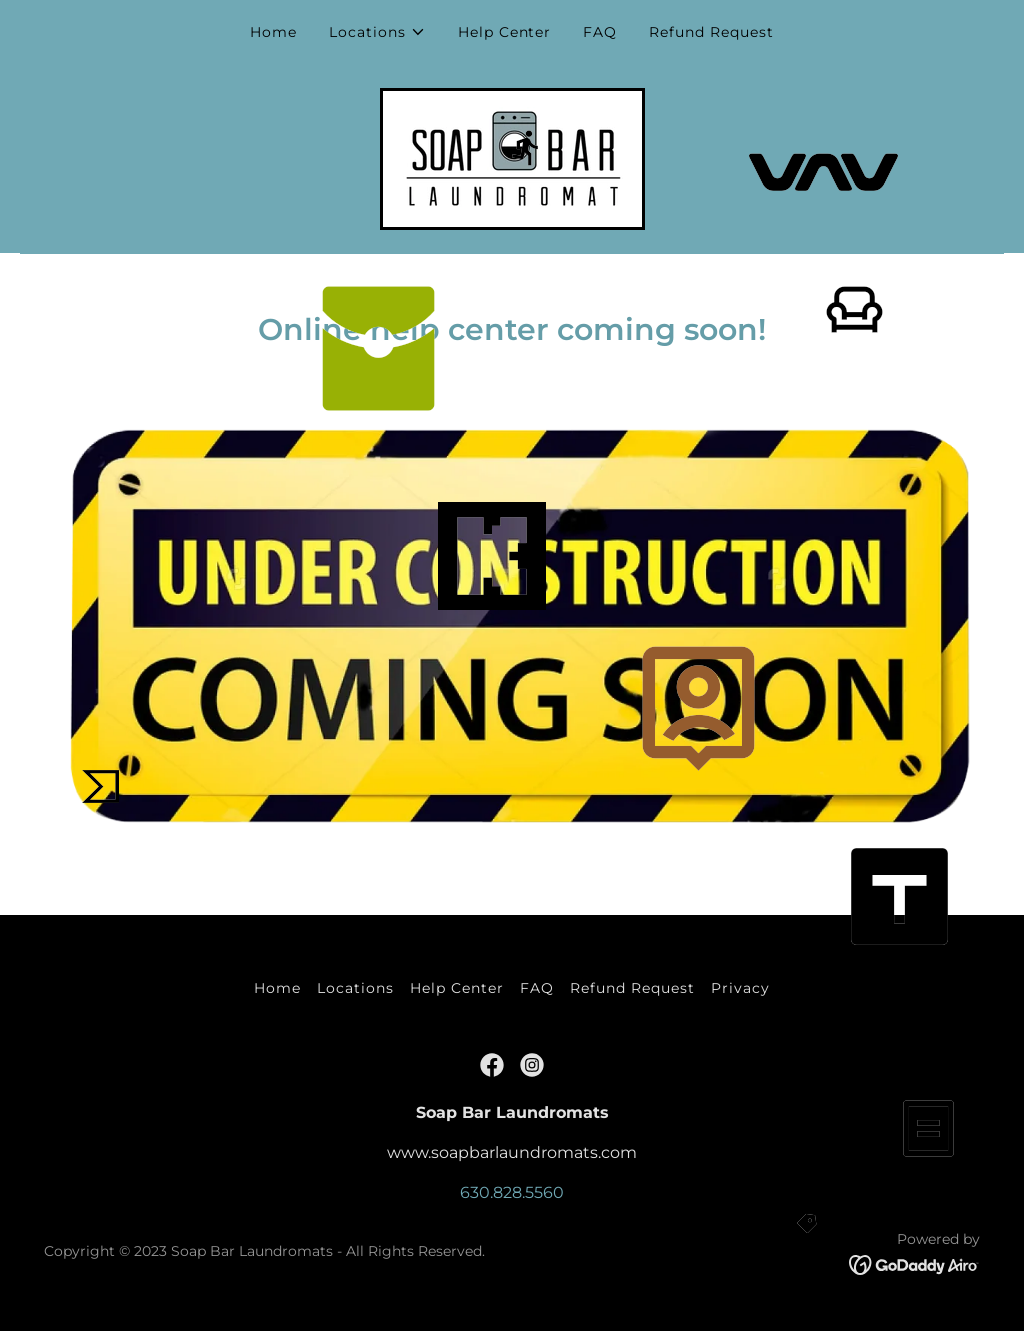  What do you see at coordinates (492, 556) in the screenshot?
I see `open the Kick streaming platform` at bounding box center [492, 556].